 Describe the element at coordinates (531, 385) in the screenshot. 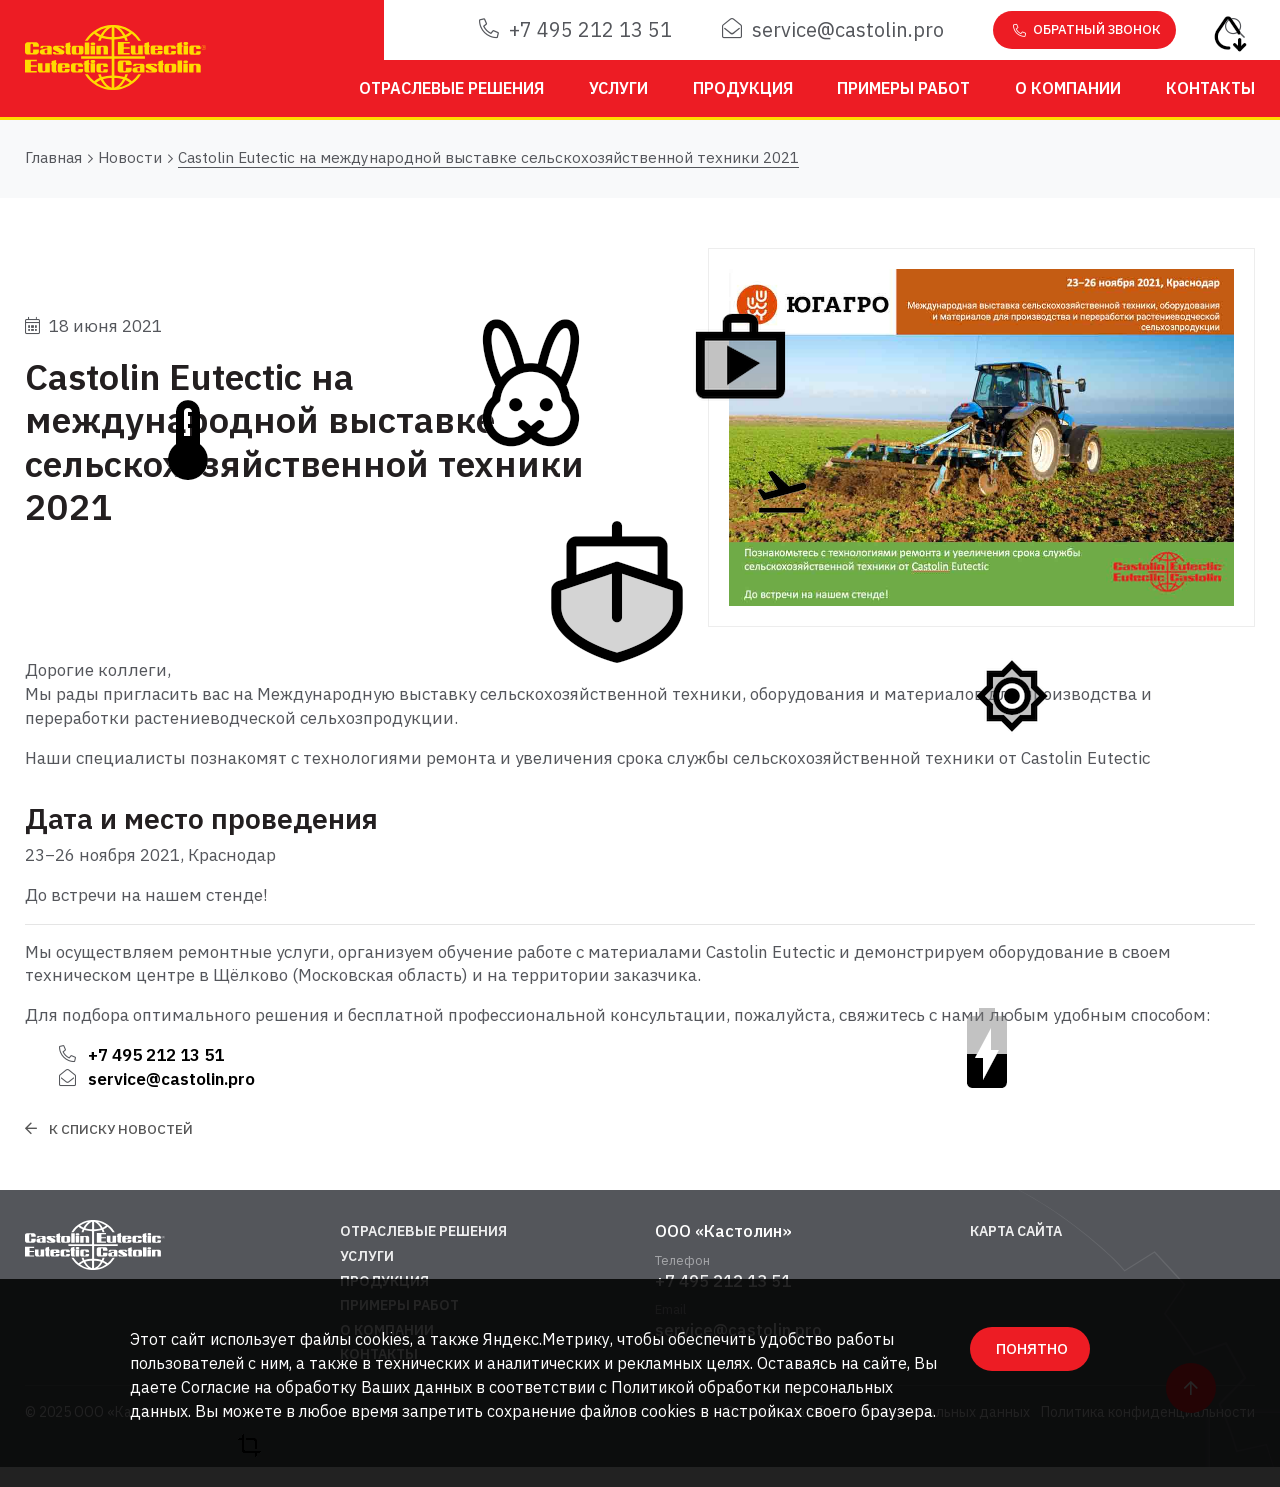

I see `access pet or animal-related features` at that location.